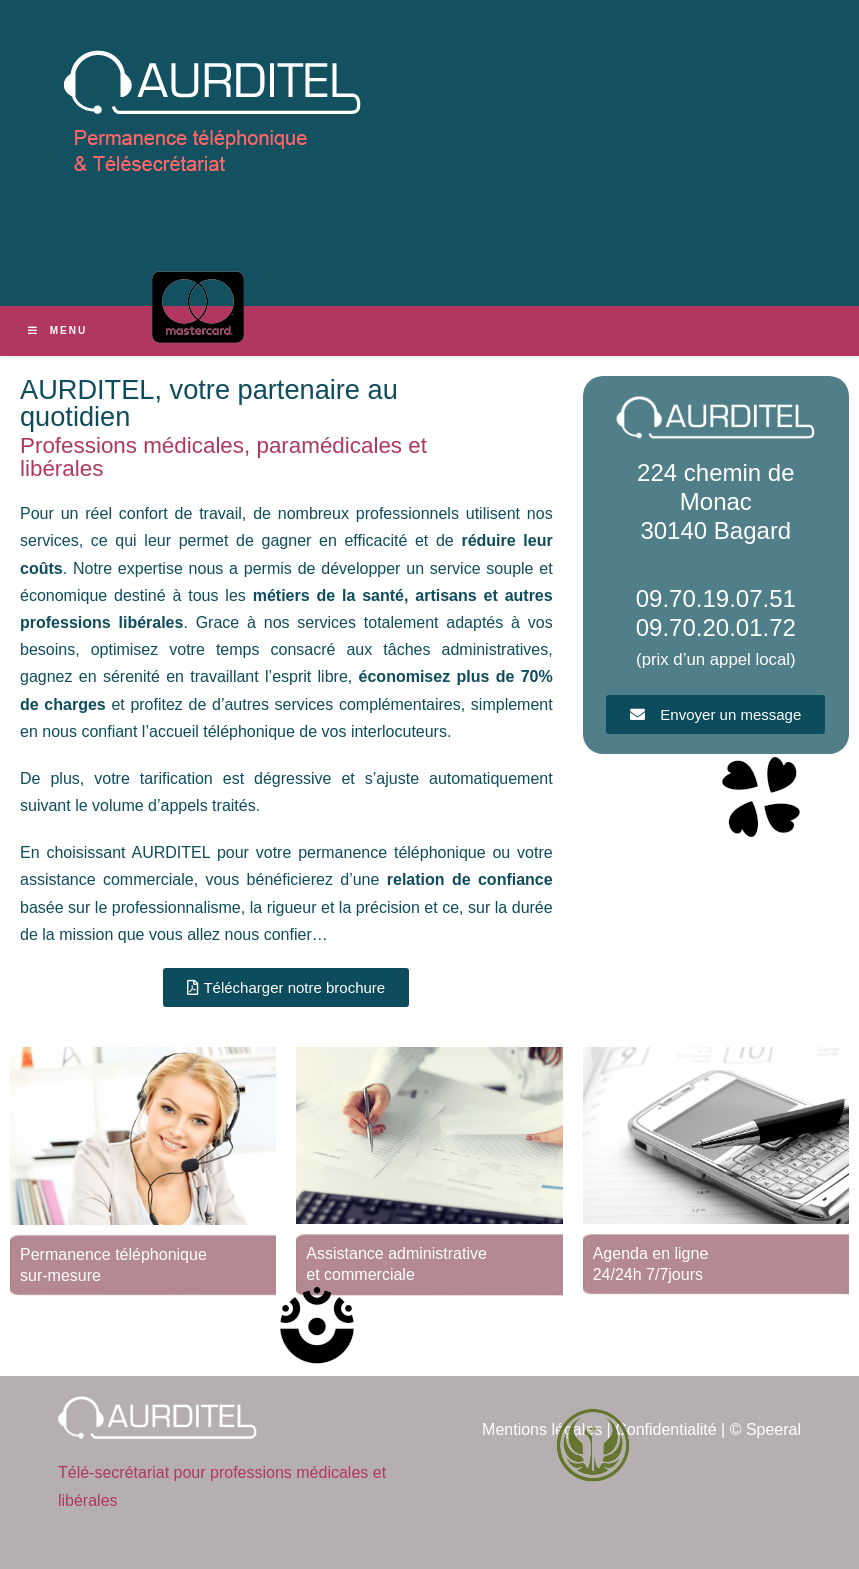 The width and height of the screenshot is (859, 1569). I want to click on the old republic game or franchise logo, so click(593, 1445).